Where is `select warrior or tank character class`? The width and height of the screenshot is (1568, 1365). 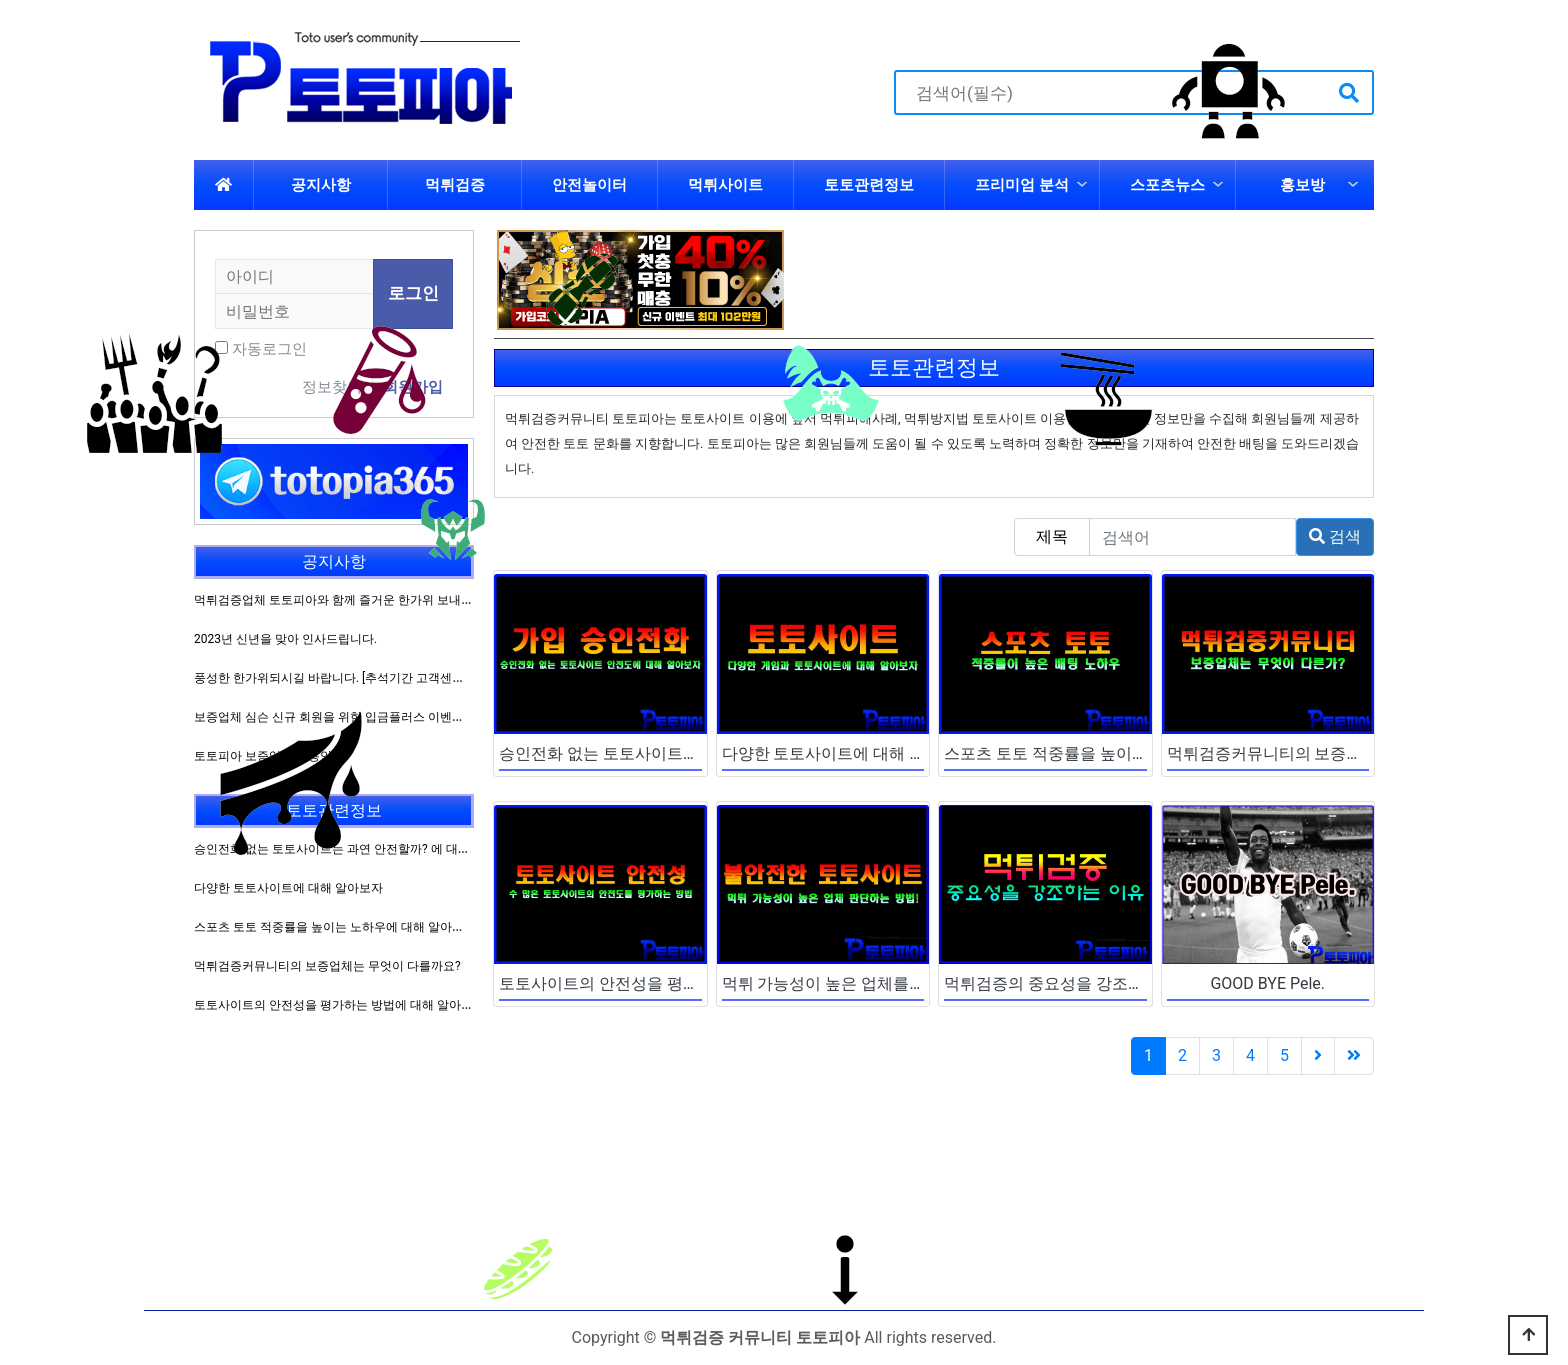
select warrior or tank character class is located at coordinates (453, 529).